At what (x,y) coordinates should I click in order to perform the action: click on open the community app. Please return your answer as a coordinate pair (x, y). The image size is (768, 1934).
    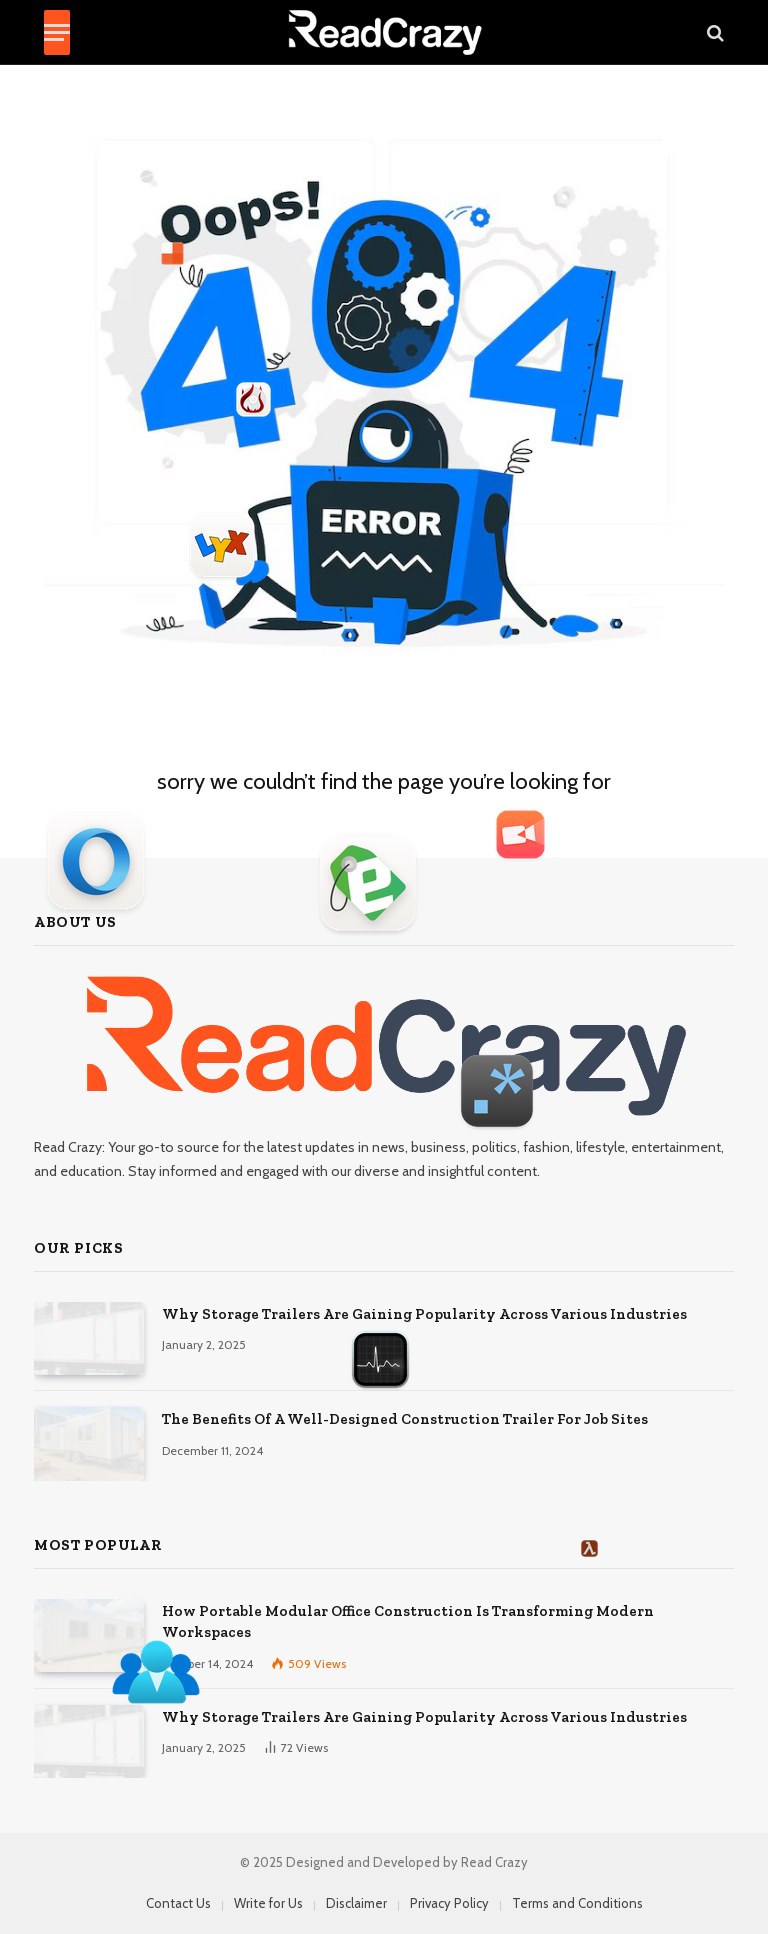
    Looking at the image, I should click on (156, 1672).